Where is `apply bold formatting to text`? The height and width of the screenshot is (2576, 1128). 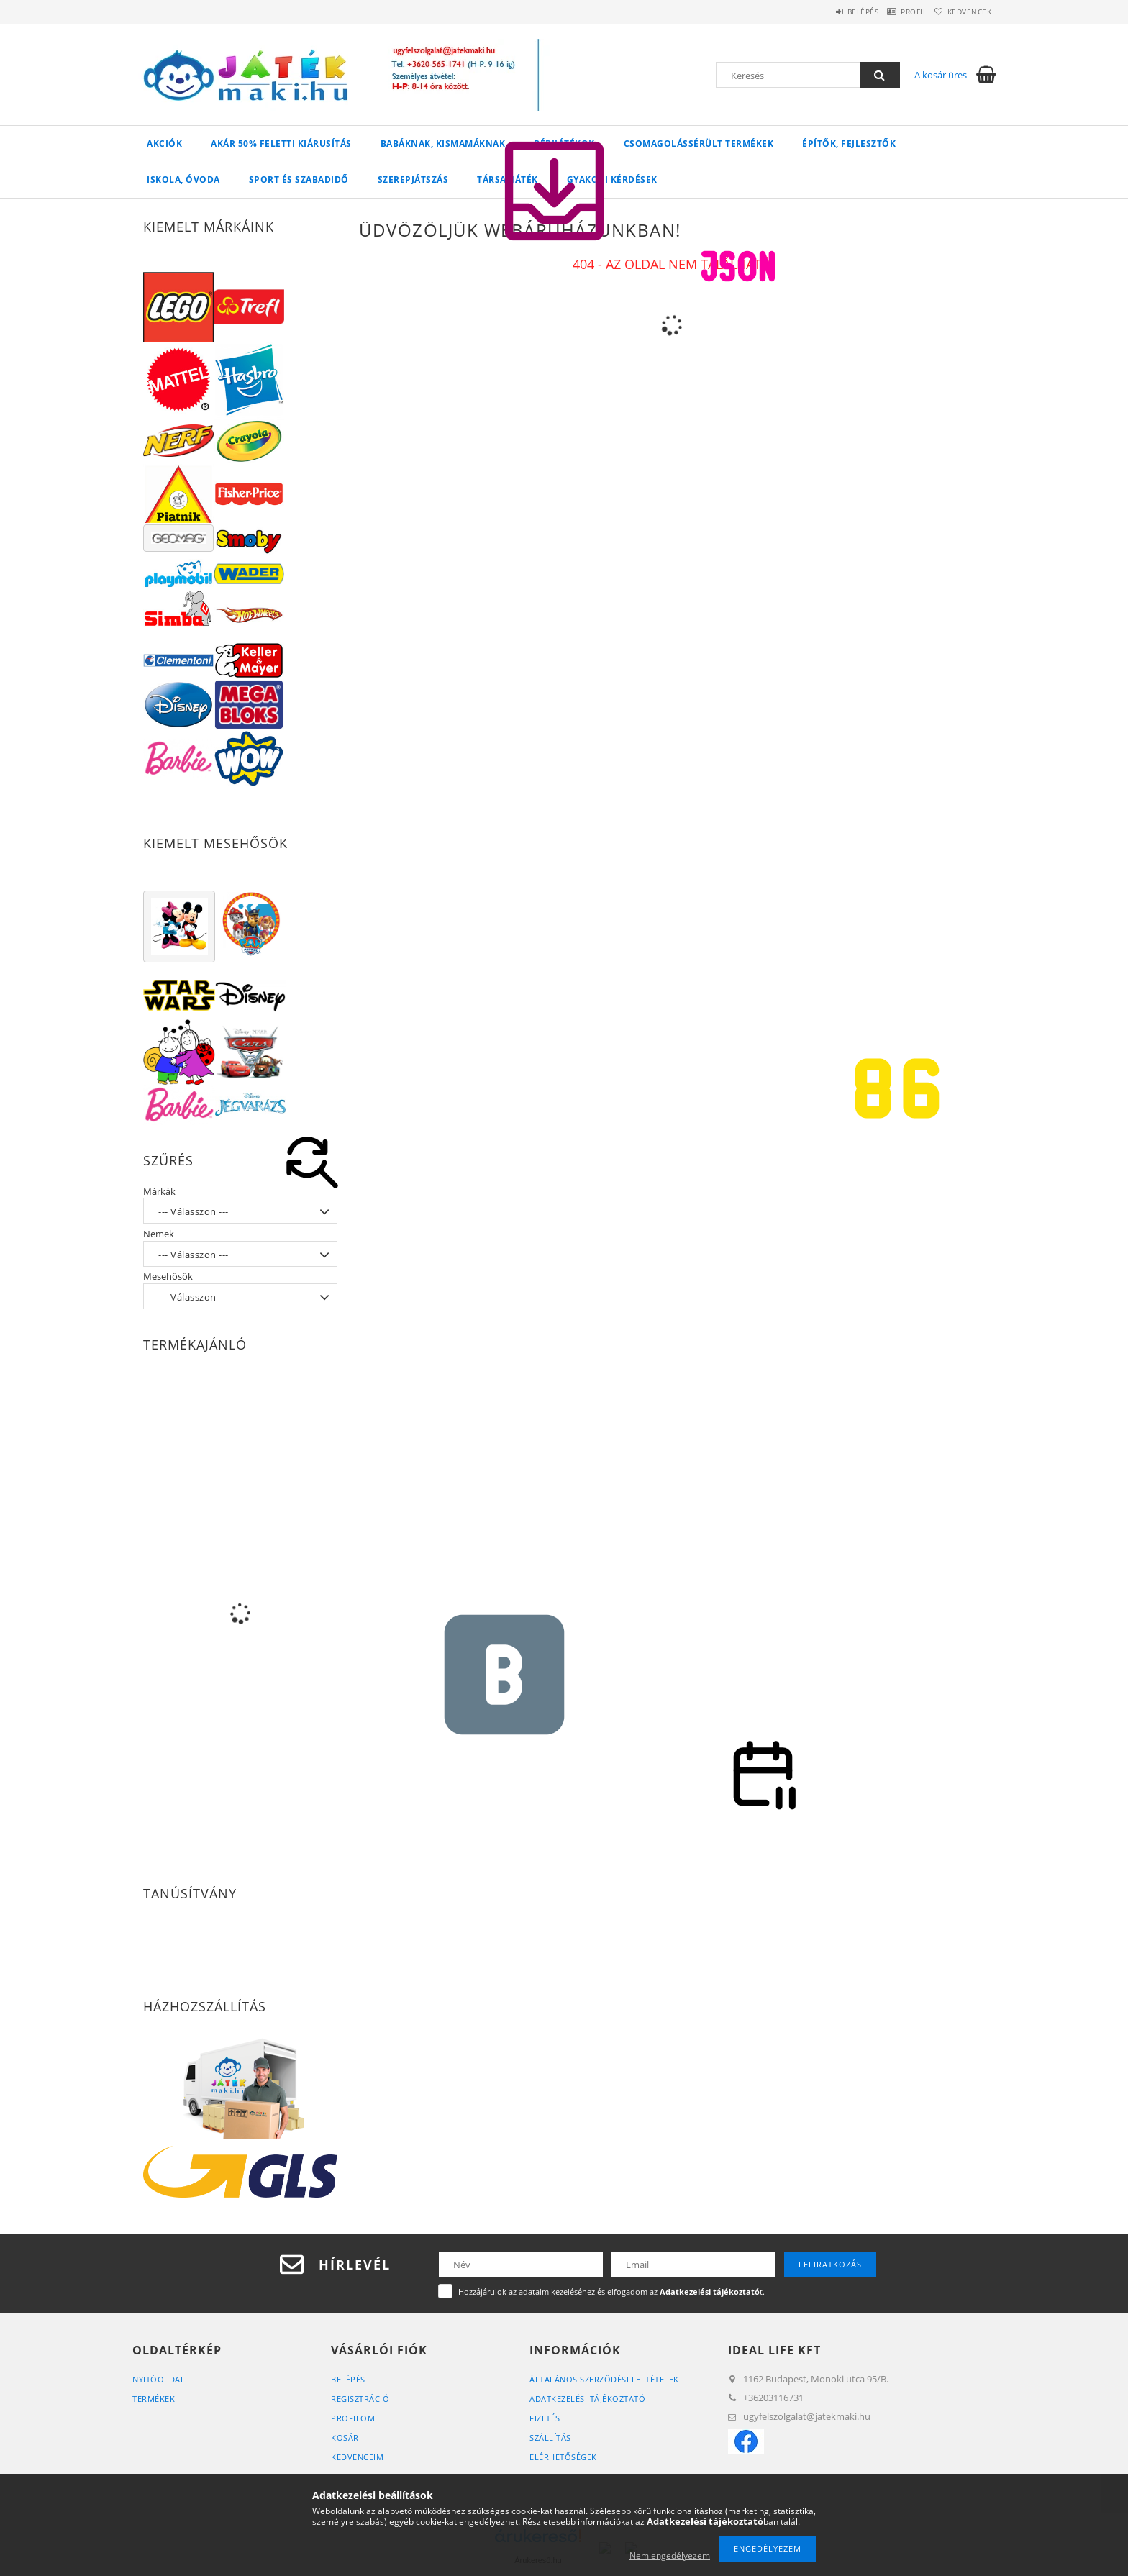 apply bold formatting to text is located at coordinates (504, 1675).